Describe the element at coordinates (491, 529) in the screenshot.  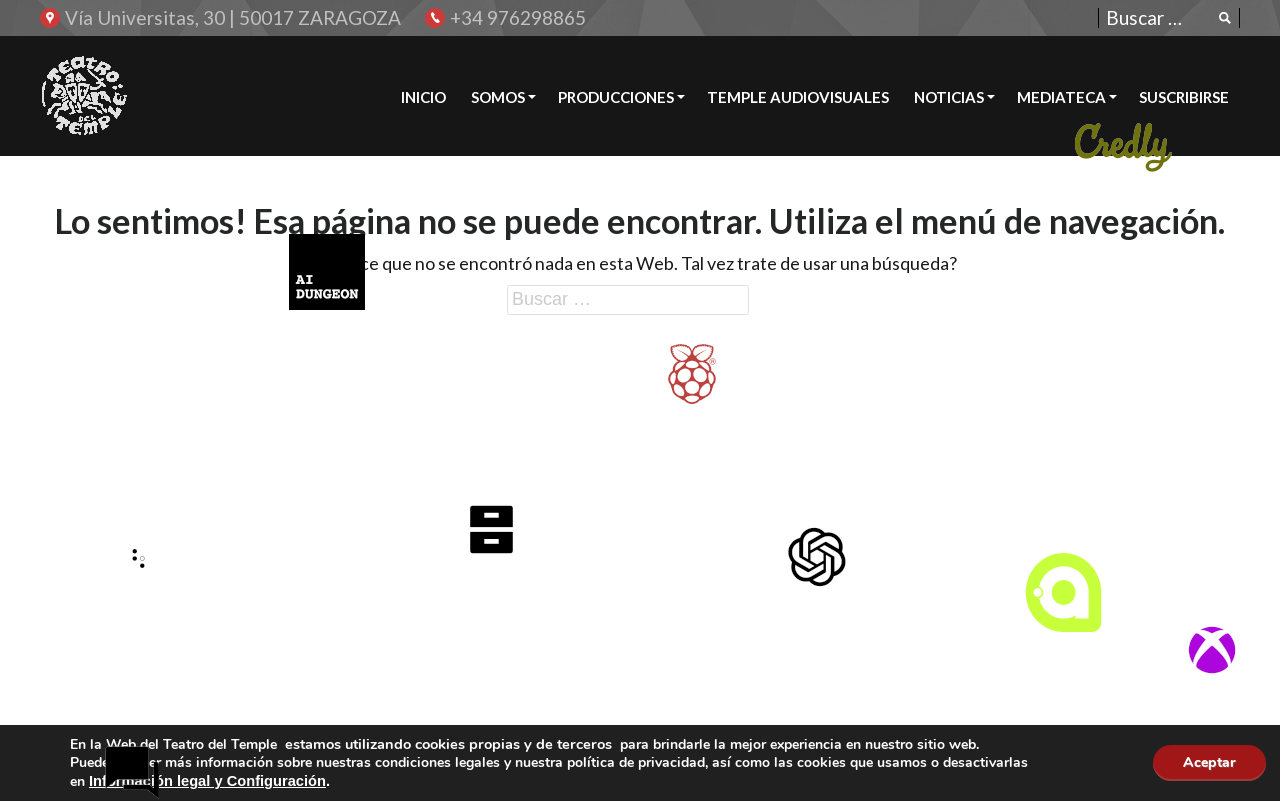
I see `access archived files or documents` at that location.